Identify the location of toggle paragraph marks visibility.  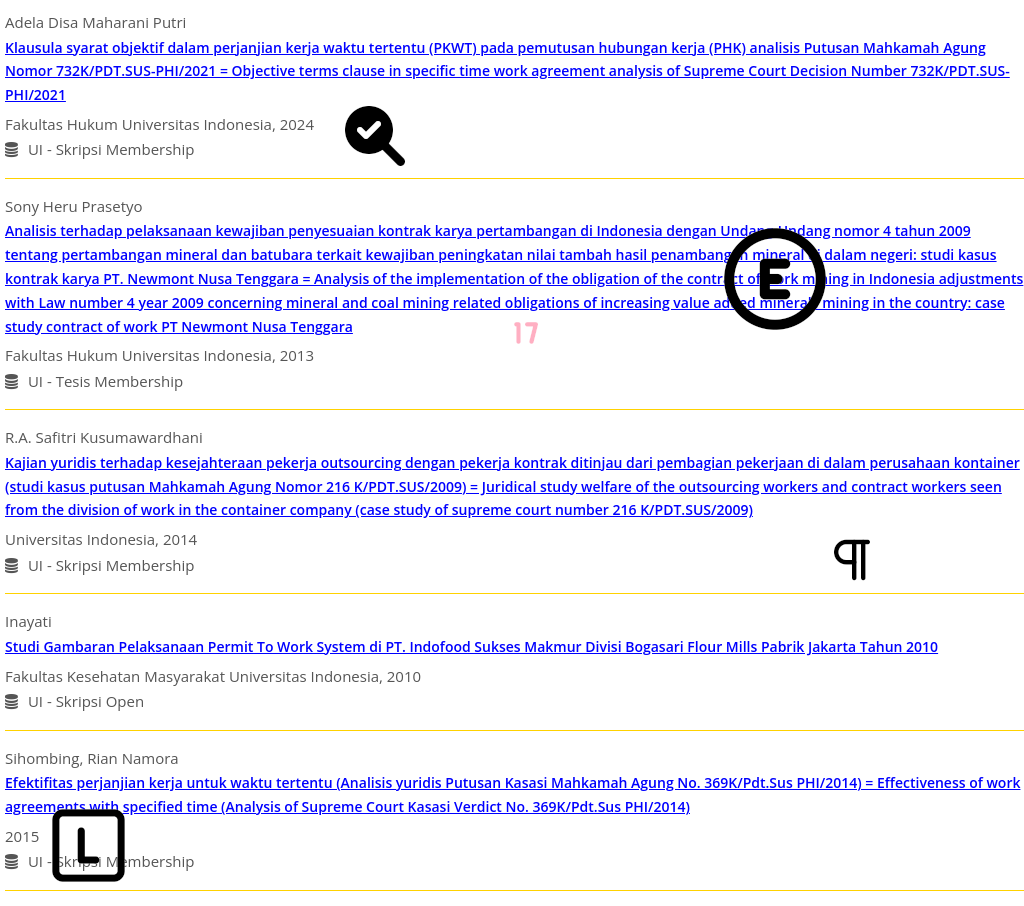
(852, 560).